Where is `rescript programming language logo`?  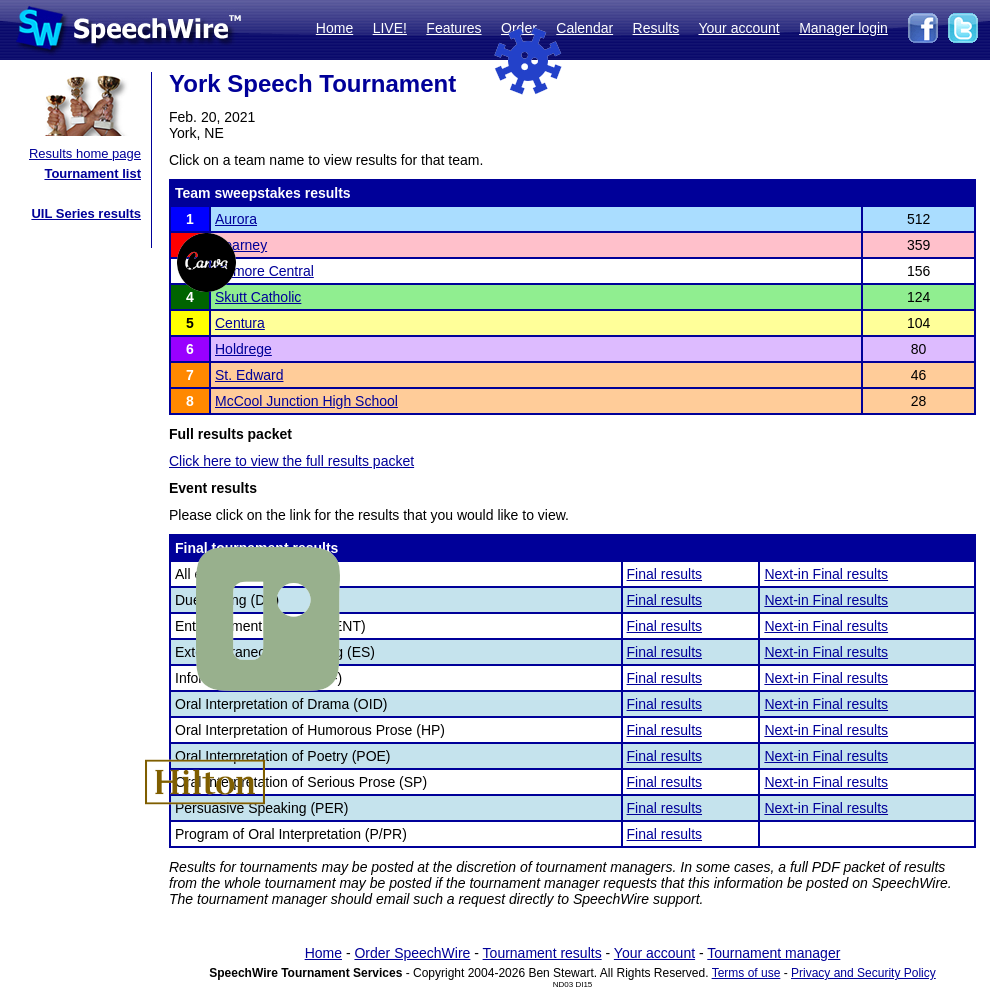
rescript programming language logo is located at coordinates (268, 619).